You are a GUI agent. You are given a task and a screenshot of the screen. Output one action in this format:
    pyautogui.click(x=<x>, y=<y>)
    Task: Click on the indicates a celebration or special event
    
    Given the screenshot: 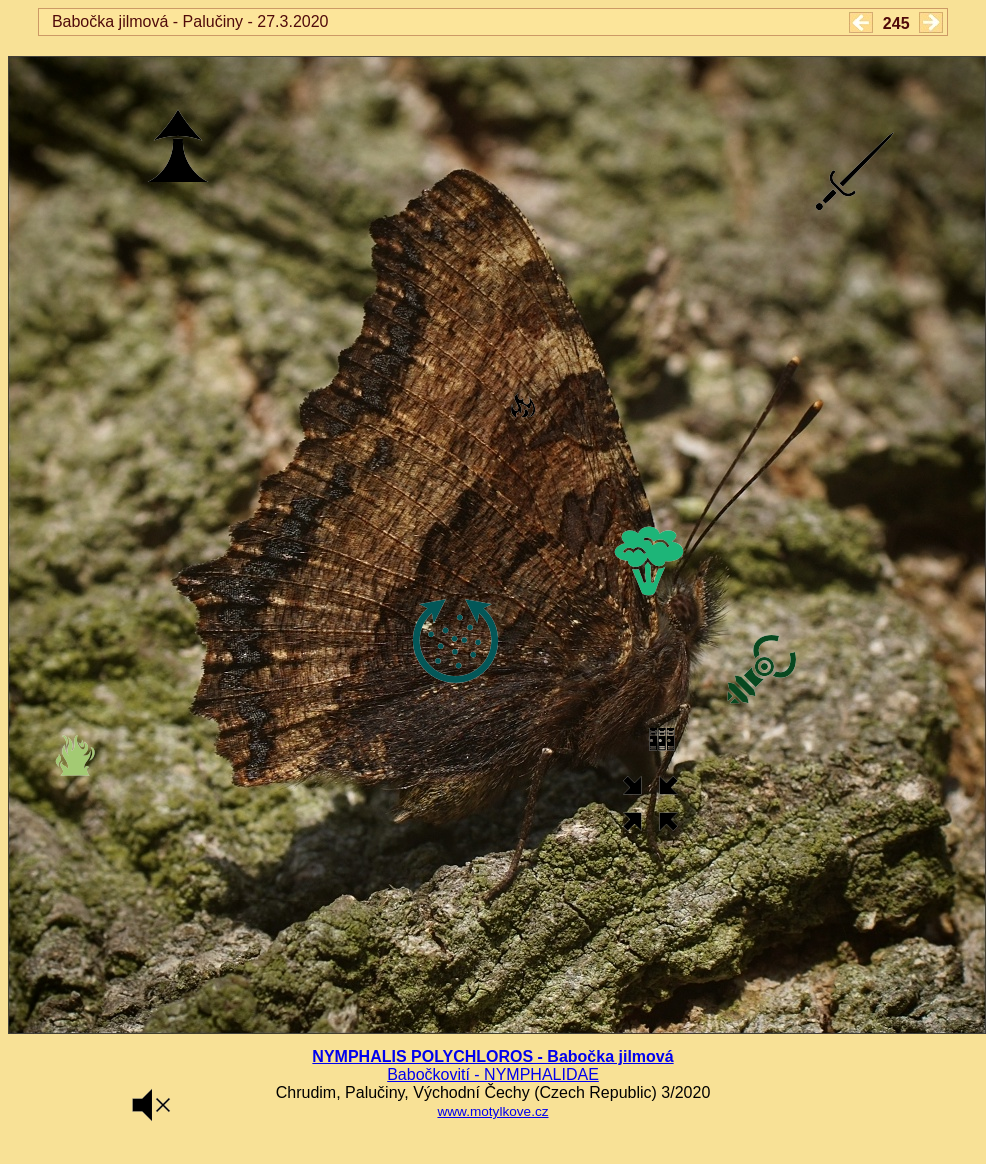 What is the action you would take?
    pyautogui.click(x=74, y=755)
    